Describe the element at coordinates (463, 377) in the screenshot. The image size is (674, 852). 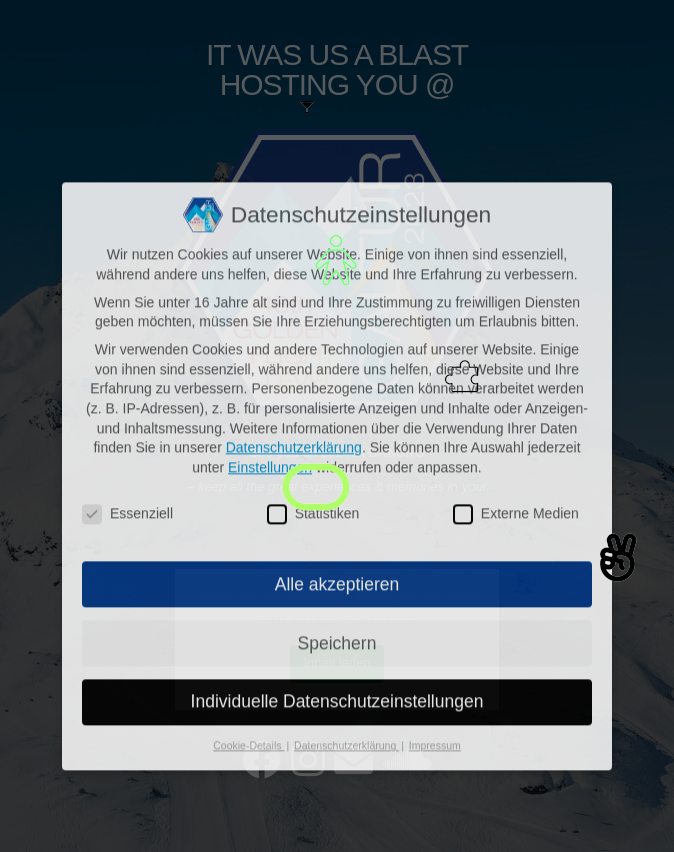
I see `access plugins or extensions` at that location.